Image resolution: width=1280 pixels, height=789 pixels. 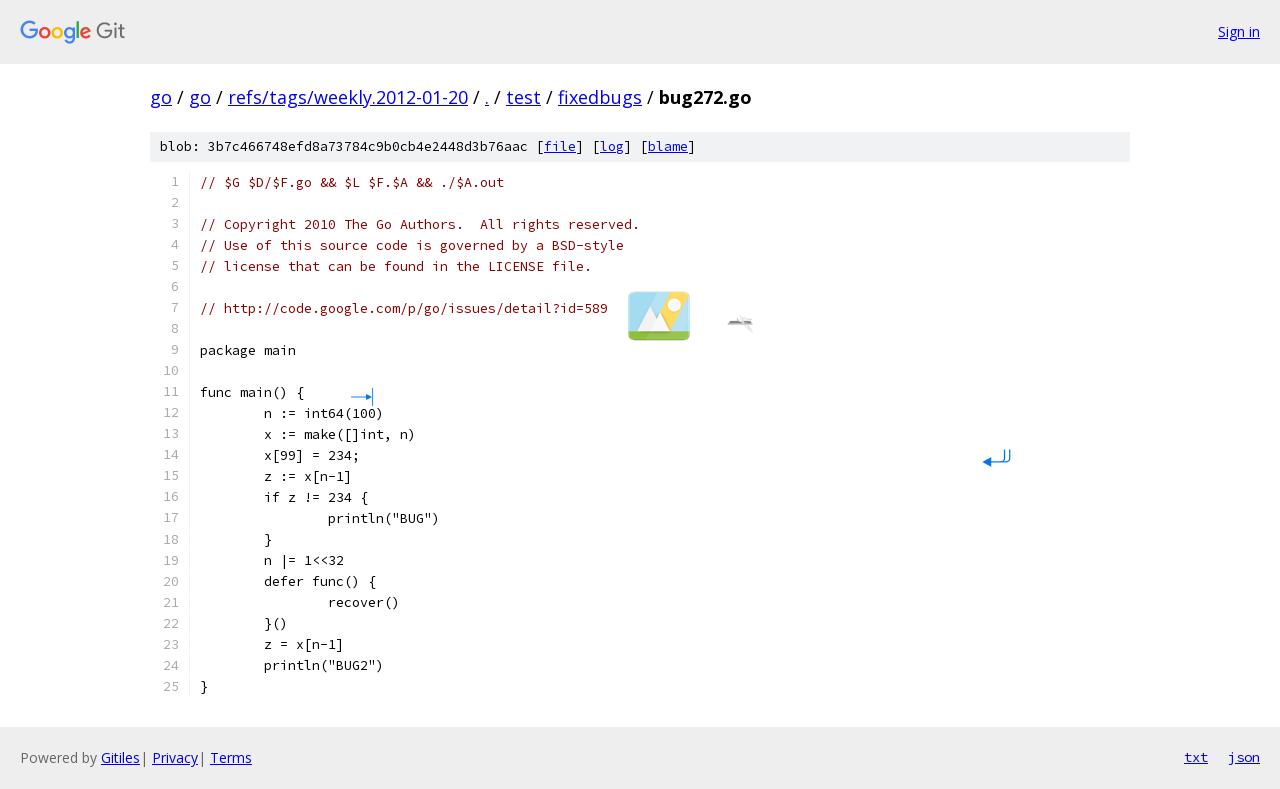 I want to click on go to the last item or page, so click(x=362, y=397).